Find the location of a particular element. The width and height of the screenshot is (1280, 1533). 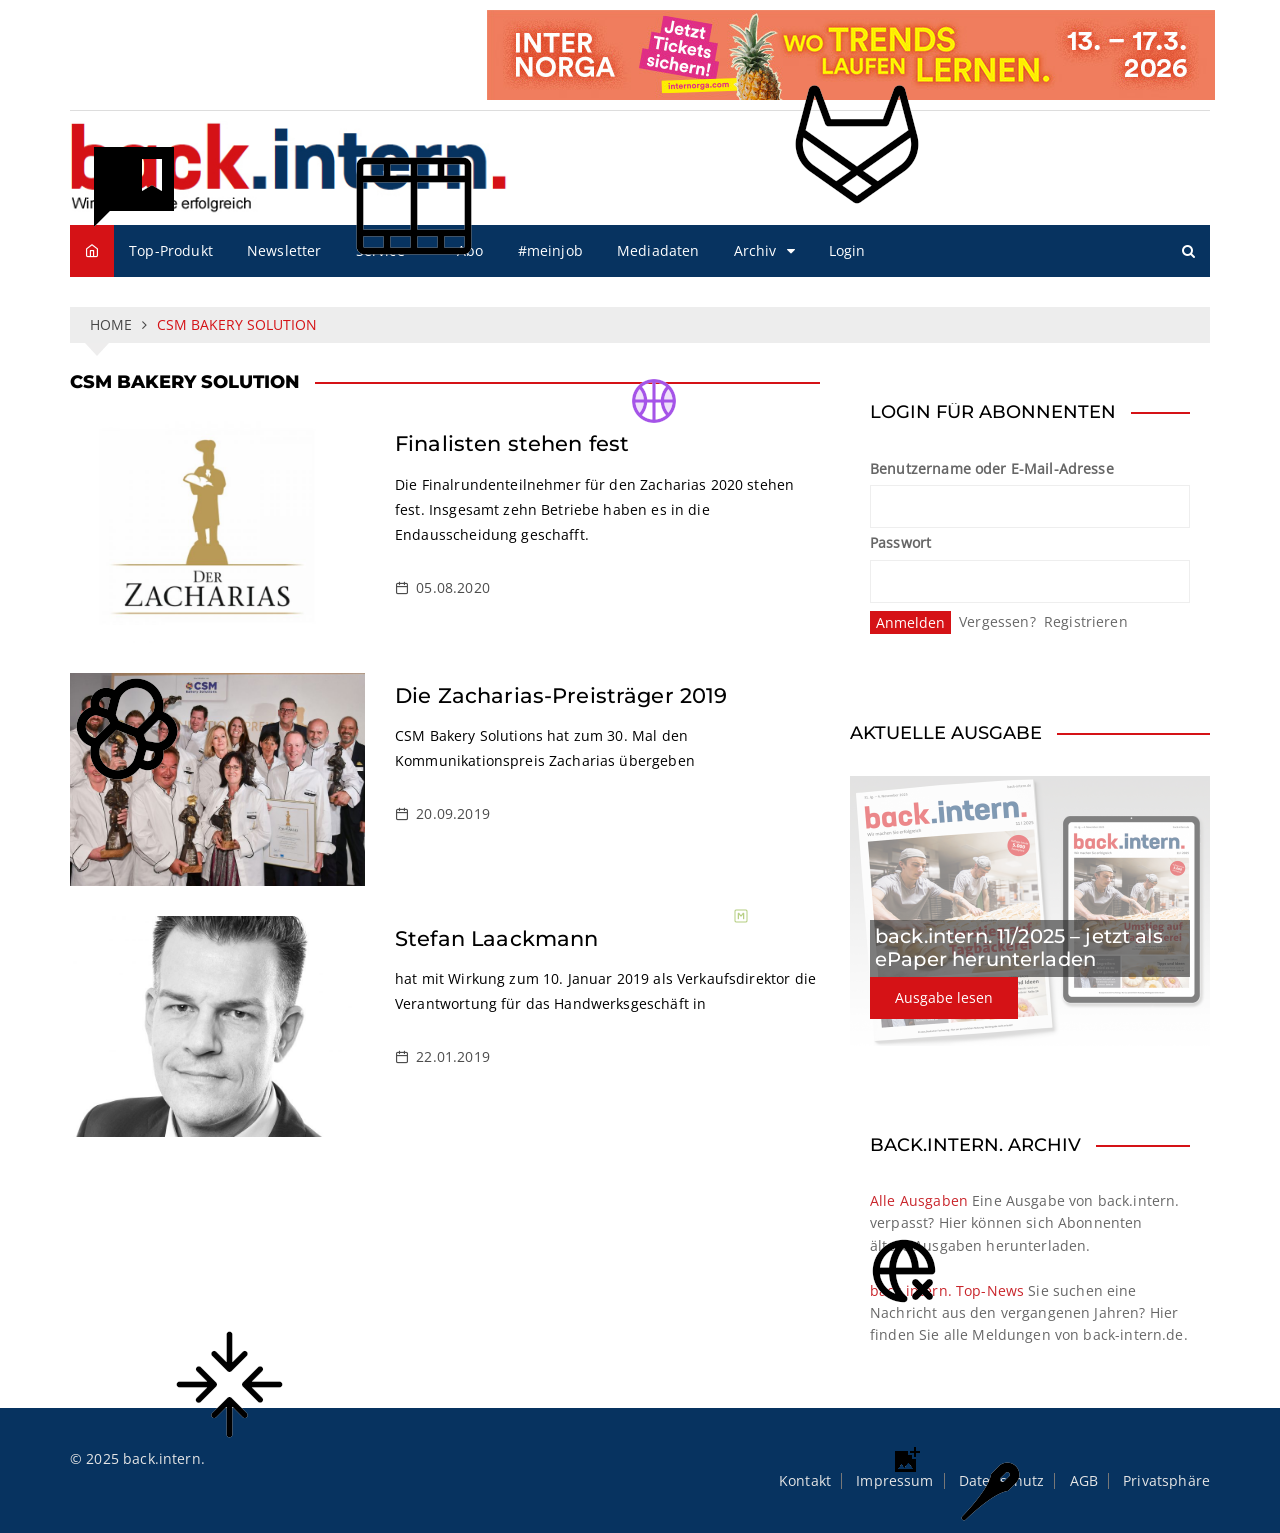

open GitLab repository is located at coordinates (857, 142).